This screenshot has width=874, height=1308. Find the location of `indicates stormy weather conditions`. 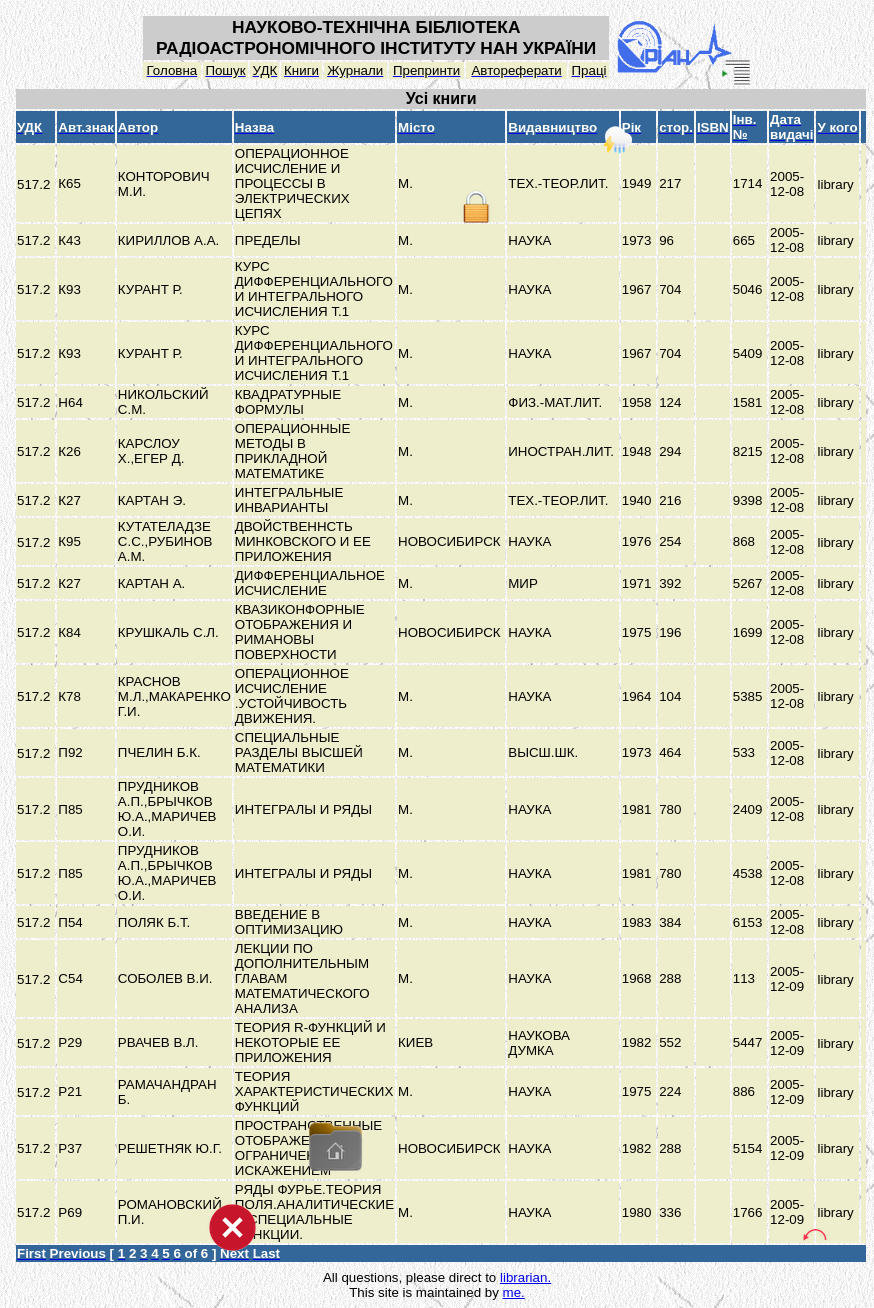

indicates stormy weather conditions is located at coordinates (618, 140).